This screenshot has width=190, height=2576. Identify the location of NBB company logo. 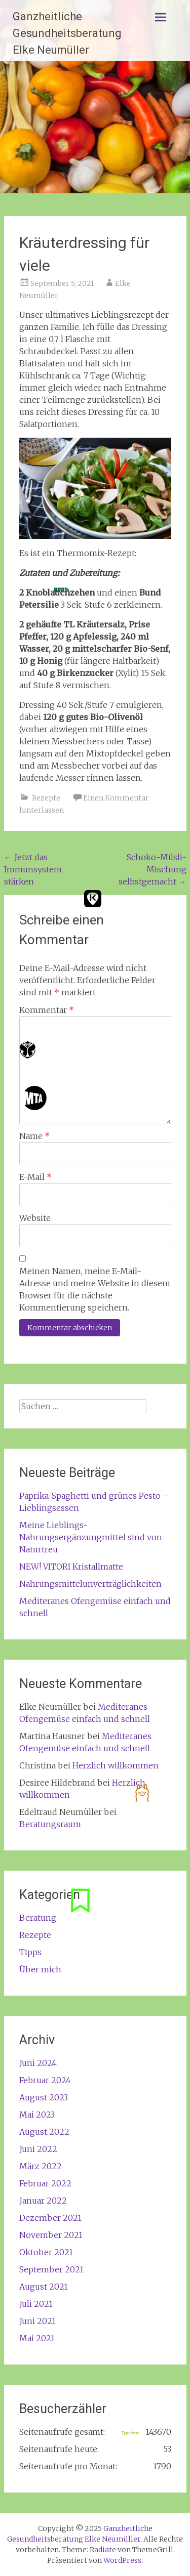
(61, 590).